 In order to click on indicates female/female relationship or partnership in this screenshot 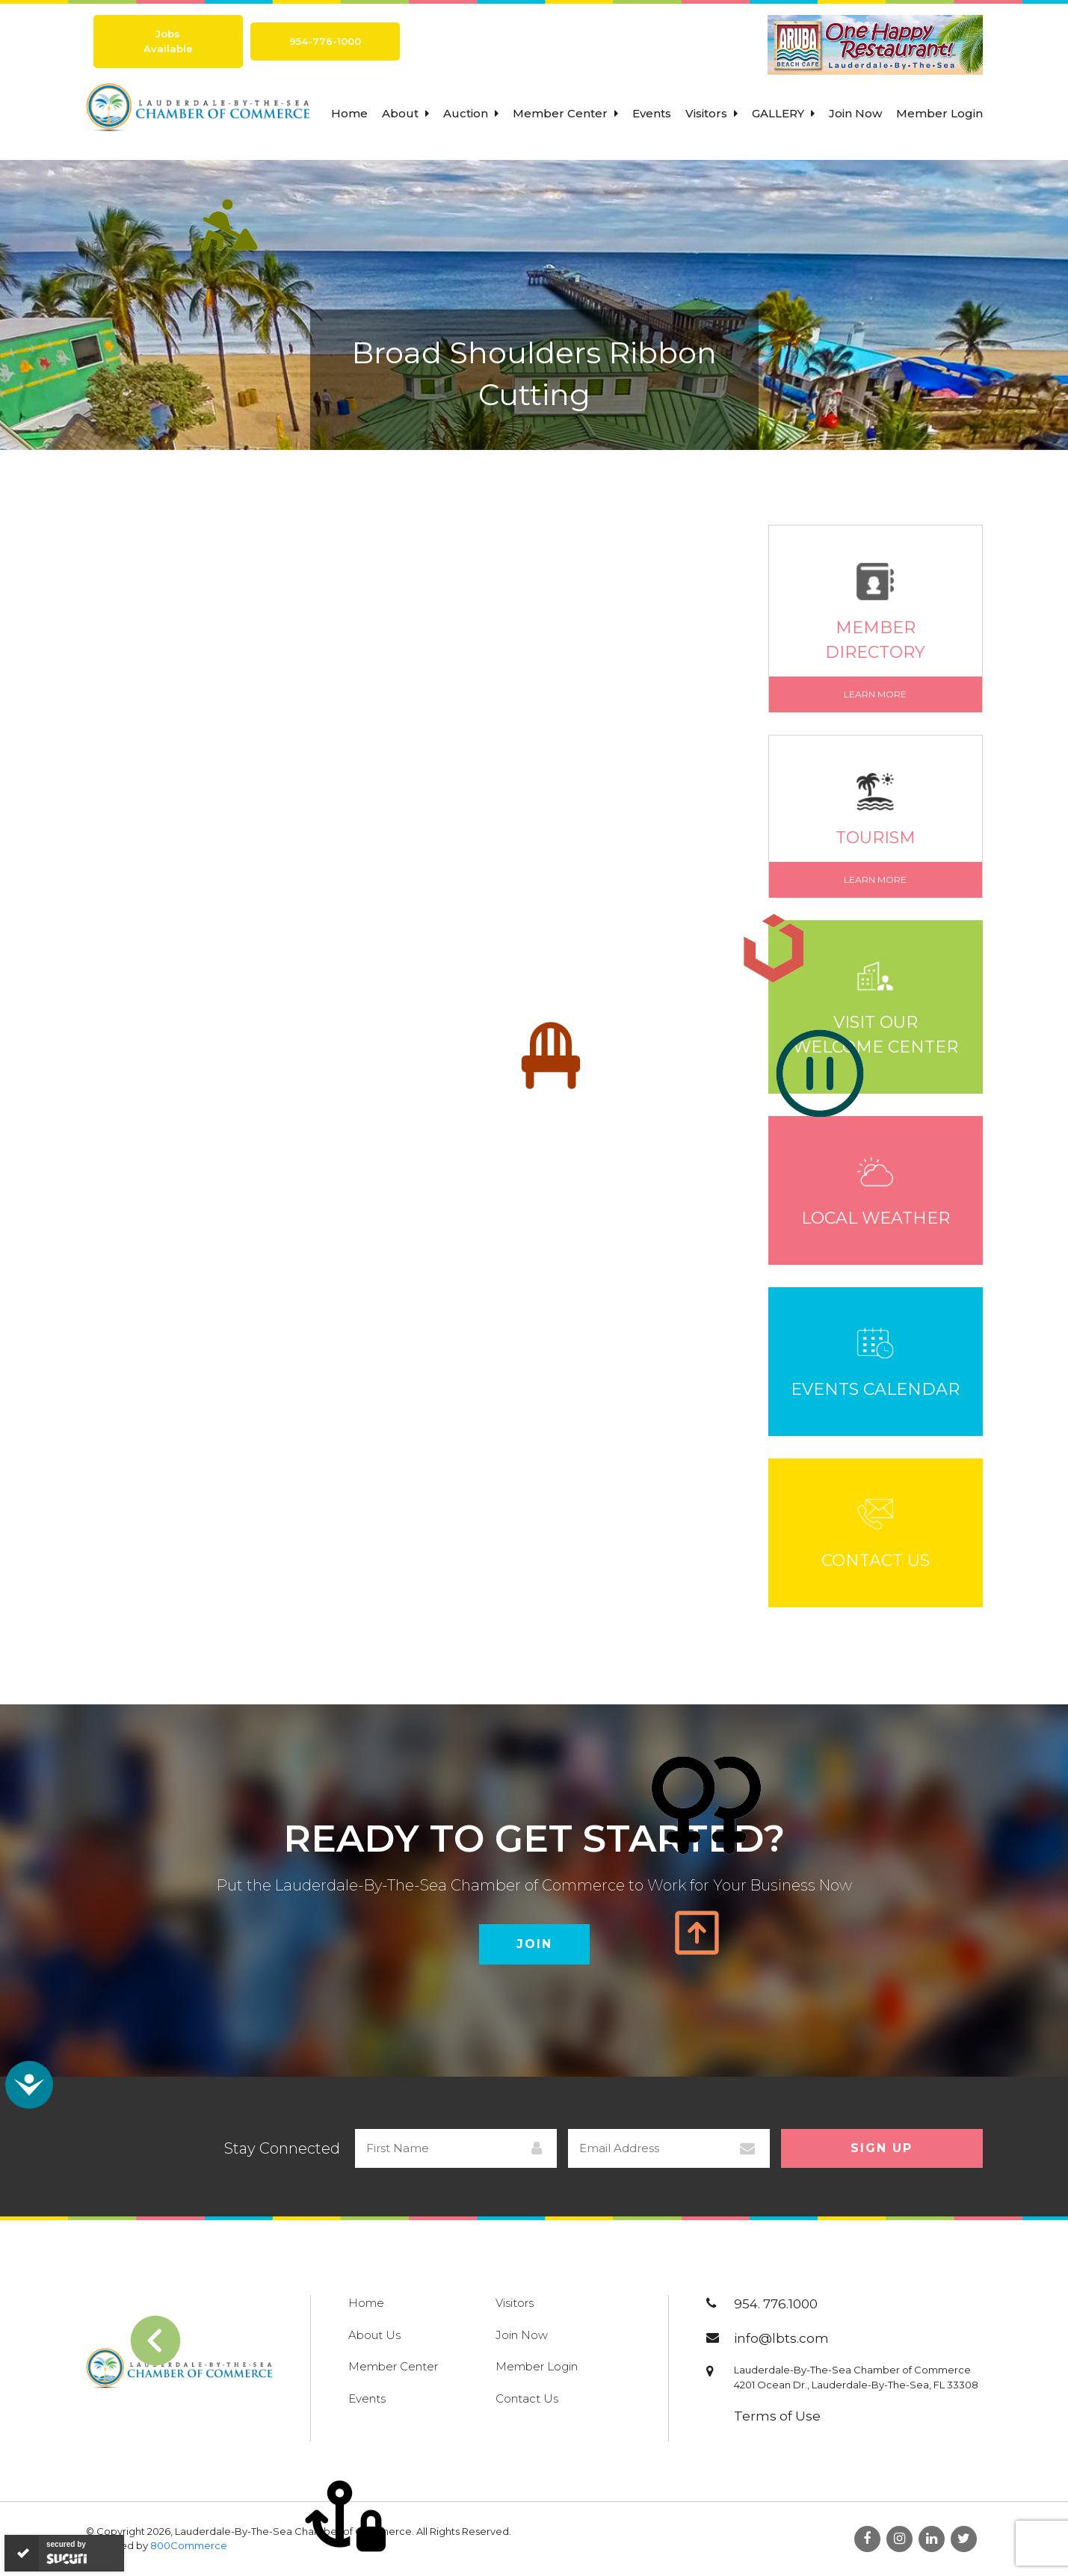, I will do `click(706, 1802)`.